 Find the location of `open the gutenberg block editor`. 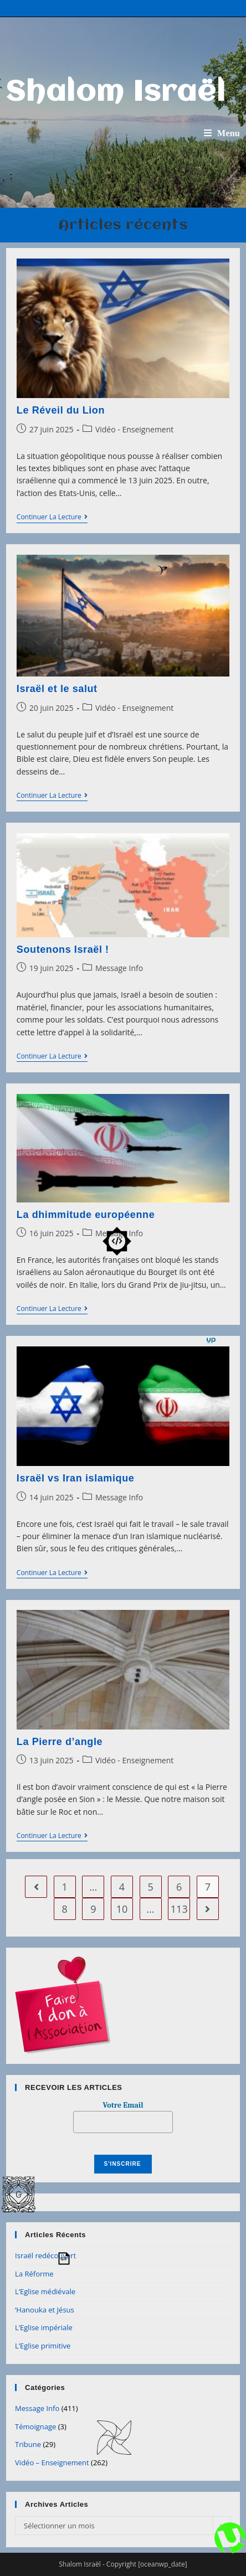

open the gutenberg block editor is located at coordinates (18, 2194).